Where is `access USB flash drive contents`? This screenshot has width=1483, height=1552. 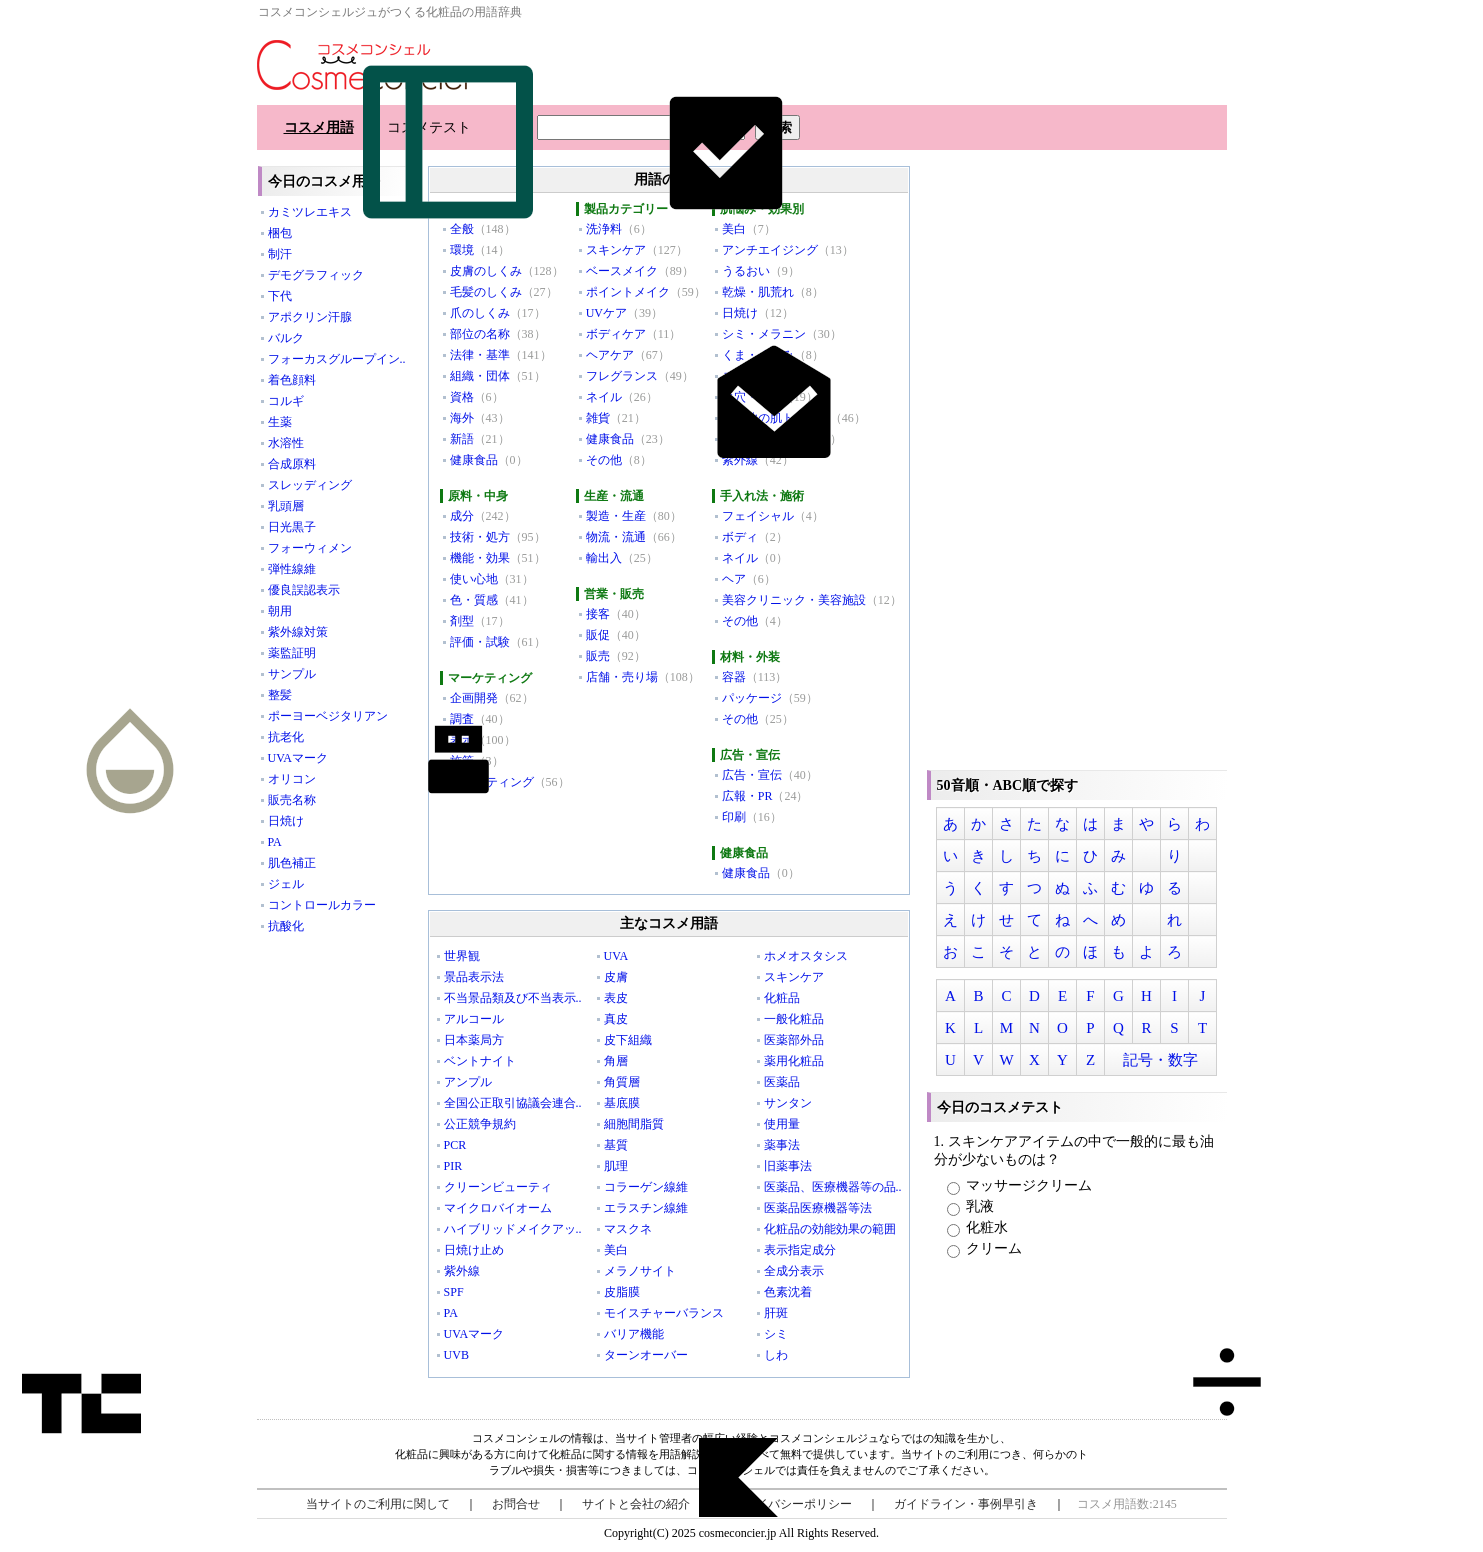 access USB flash drive contents is located at coordinates (458, 759).